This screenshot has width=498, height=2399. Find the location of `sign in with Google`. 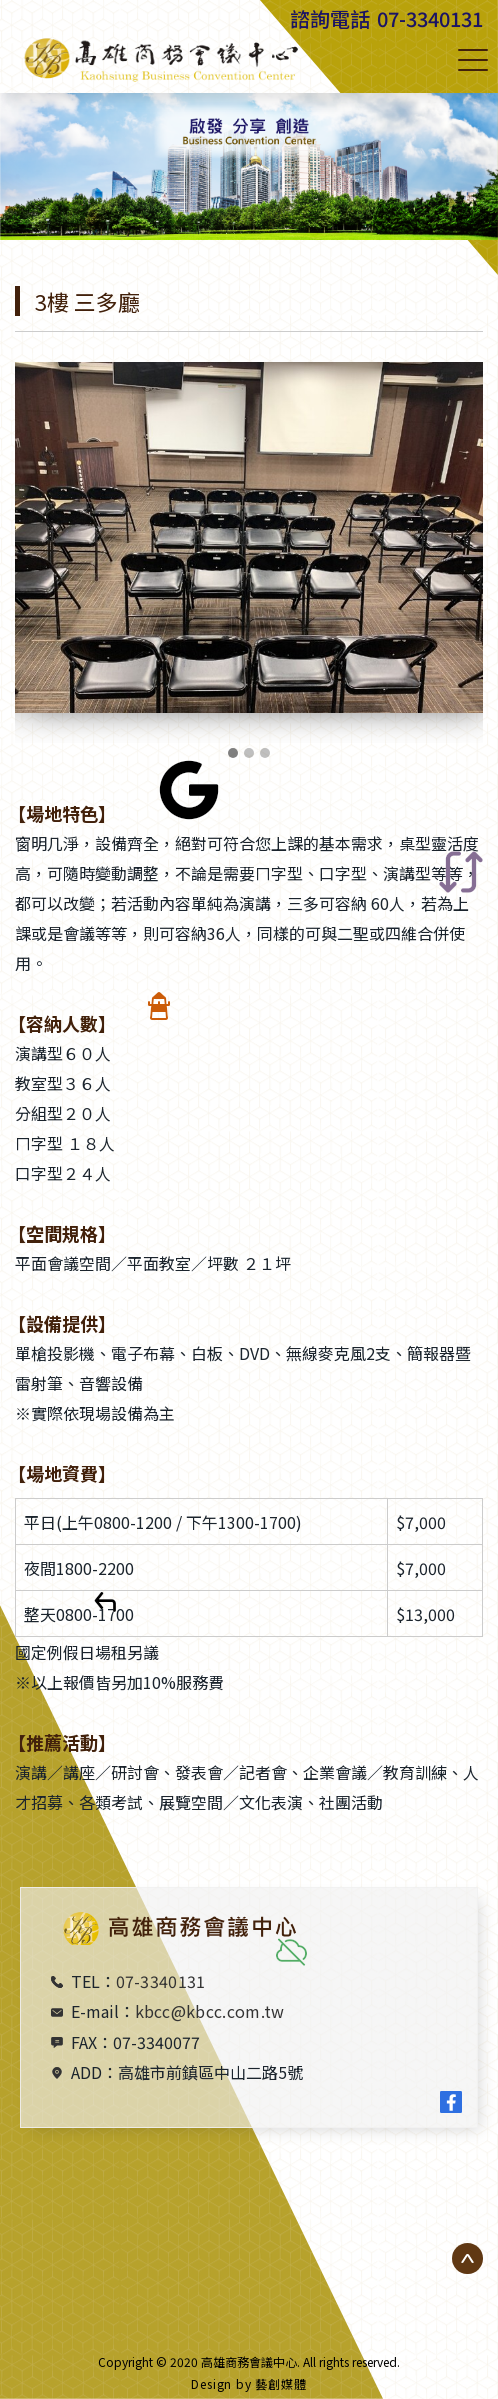

sign in with Google is located at coordinates (189, 790).